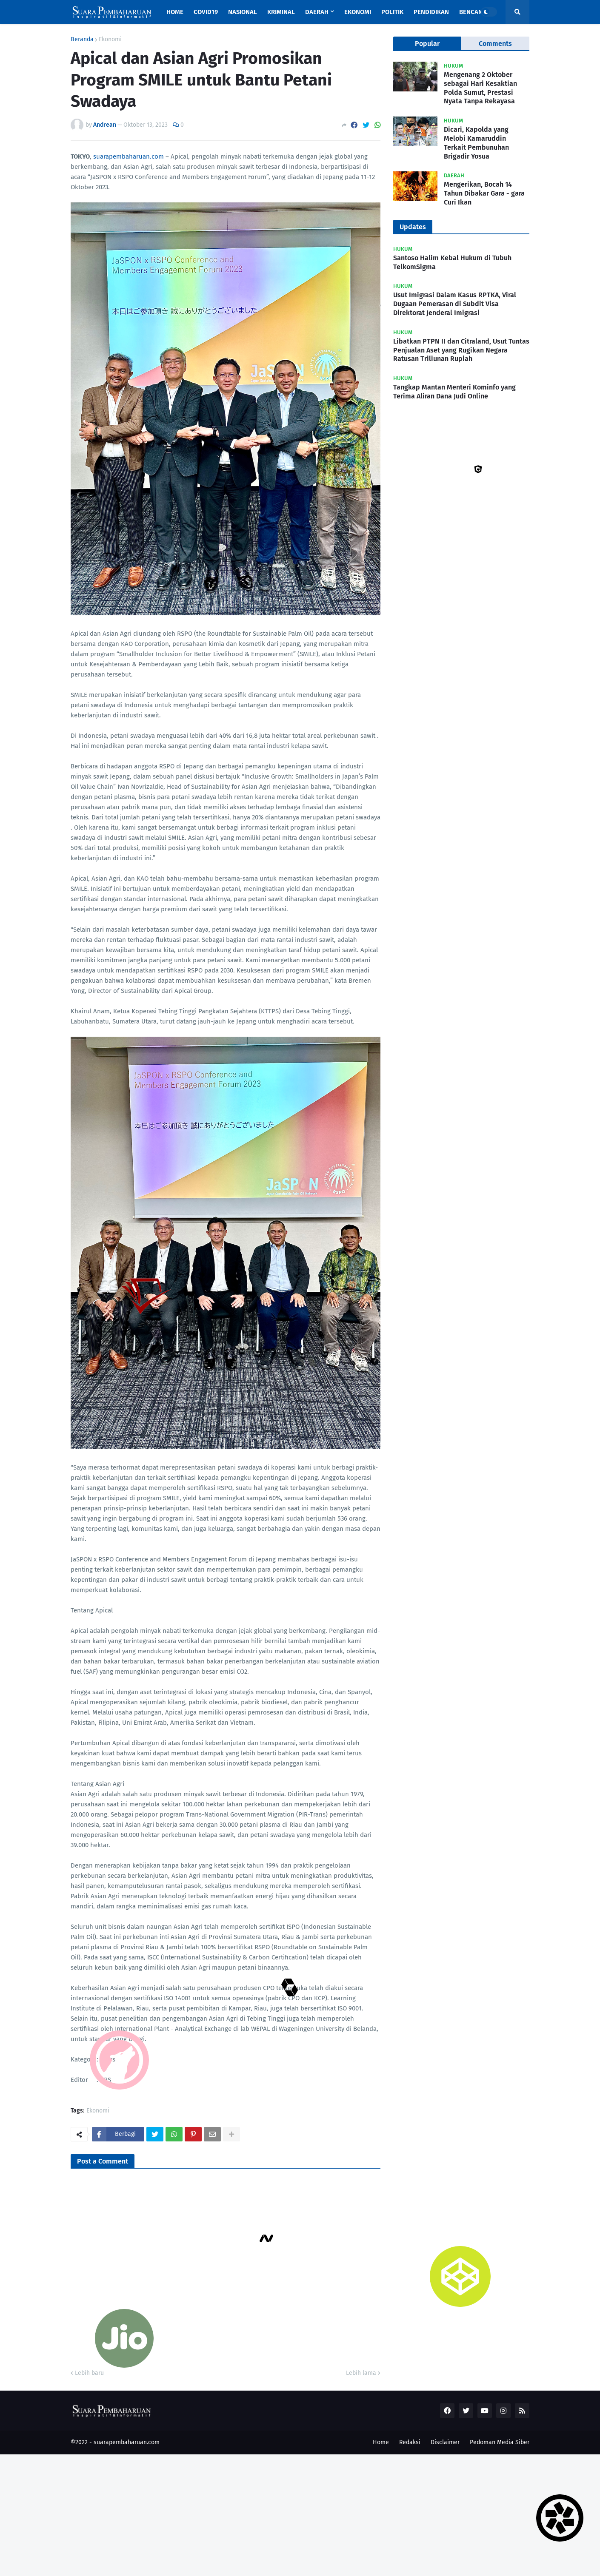 This screenshot has height=2576, width=600. Describe the element at coordinates (478, 469) in the screenshot. I see `ngrx state management library logo` at that location.